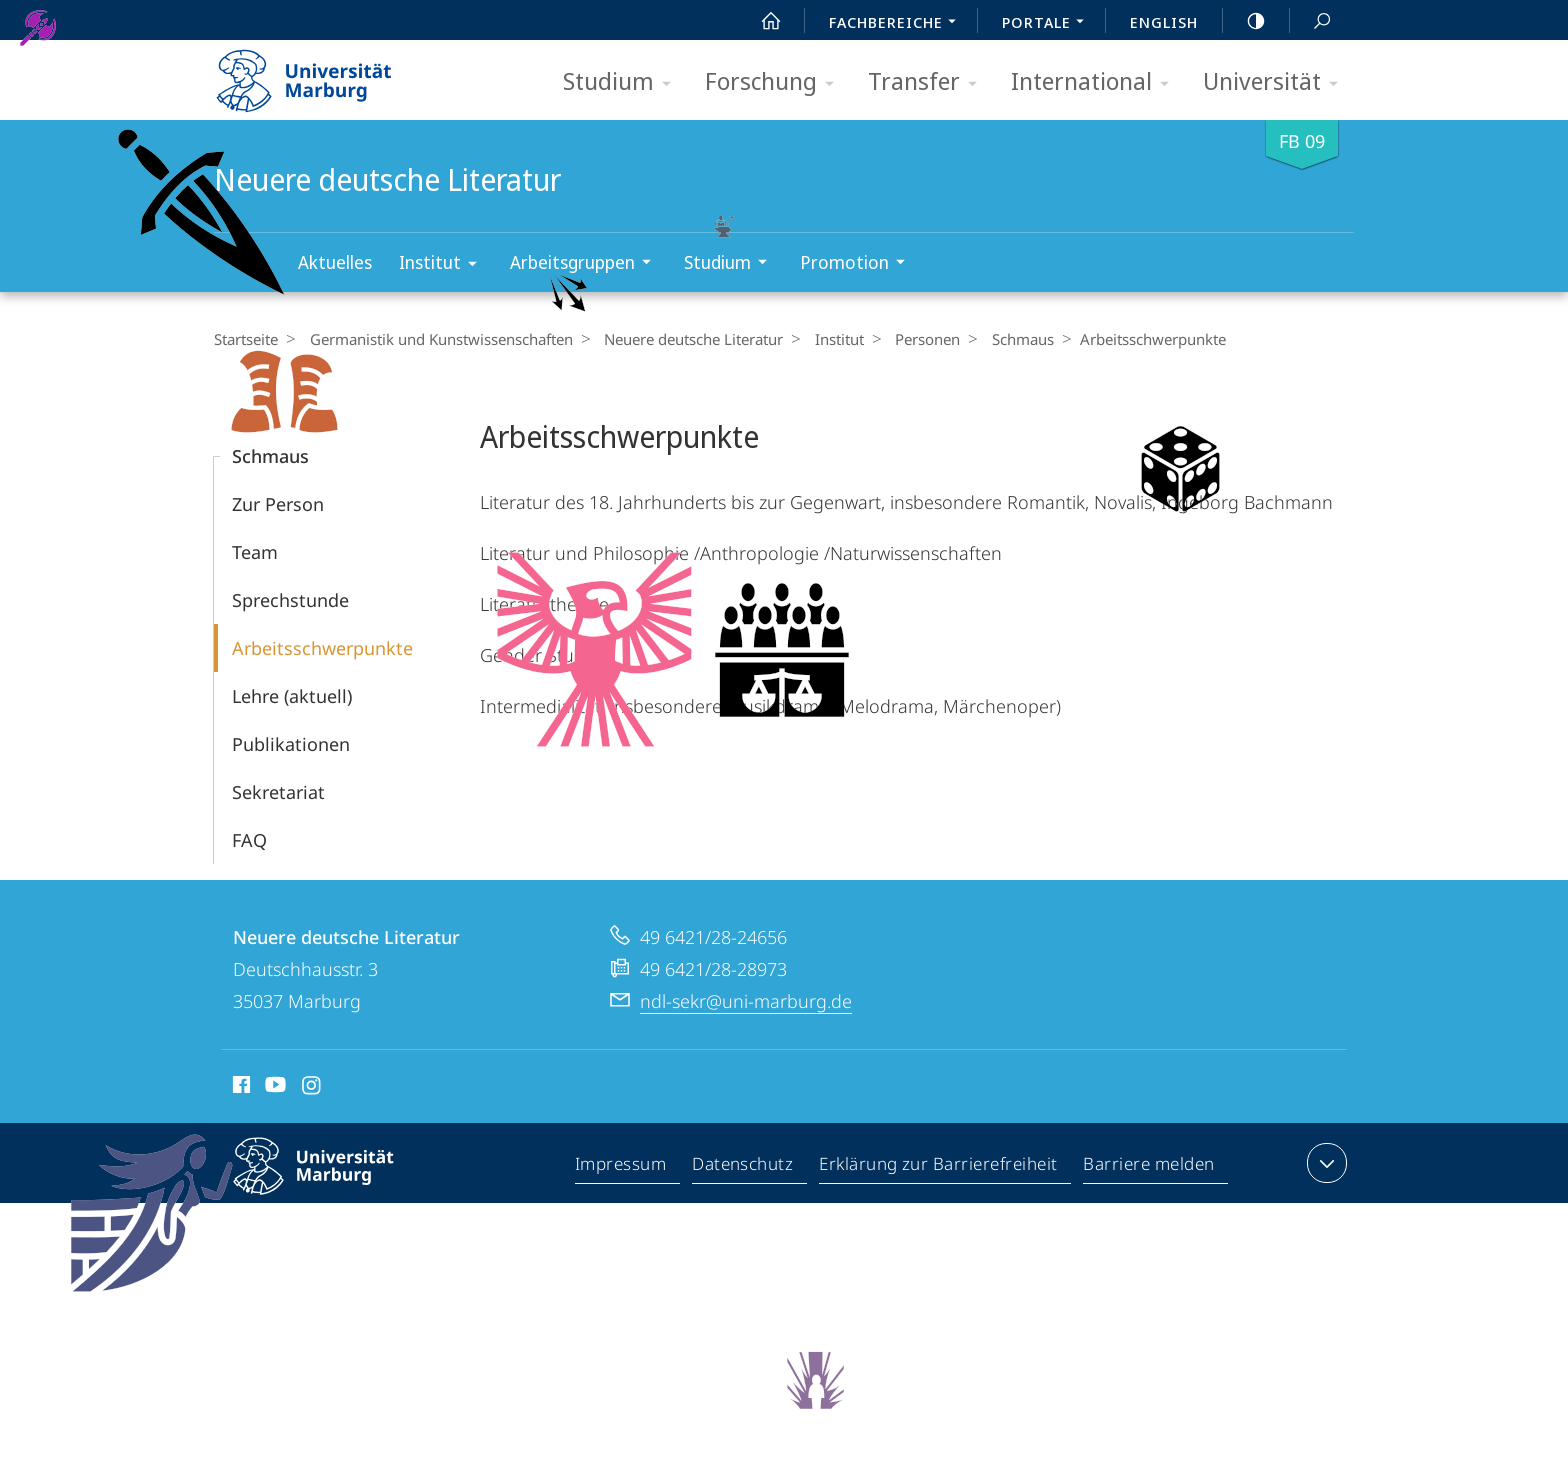  Describe the element at coordinates (815, 1380) in the screenshot. I see `activate critical hit or deadly strike ability` at that location.